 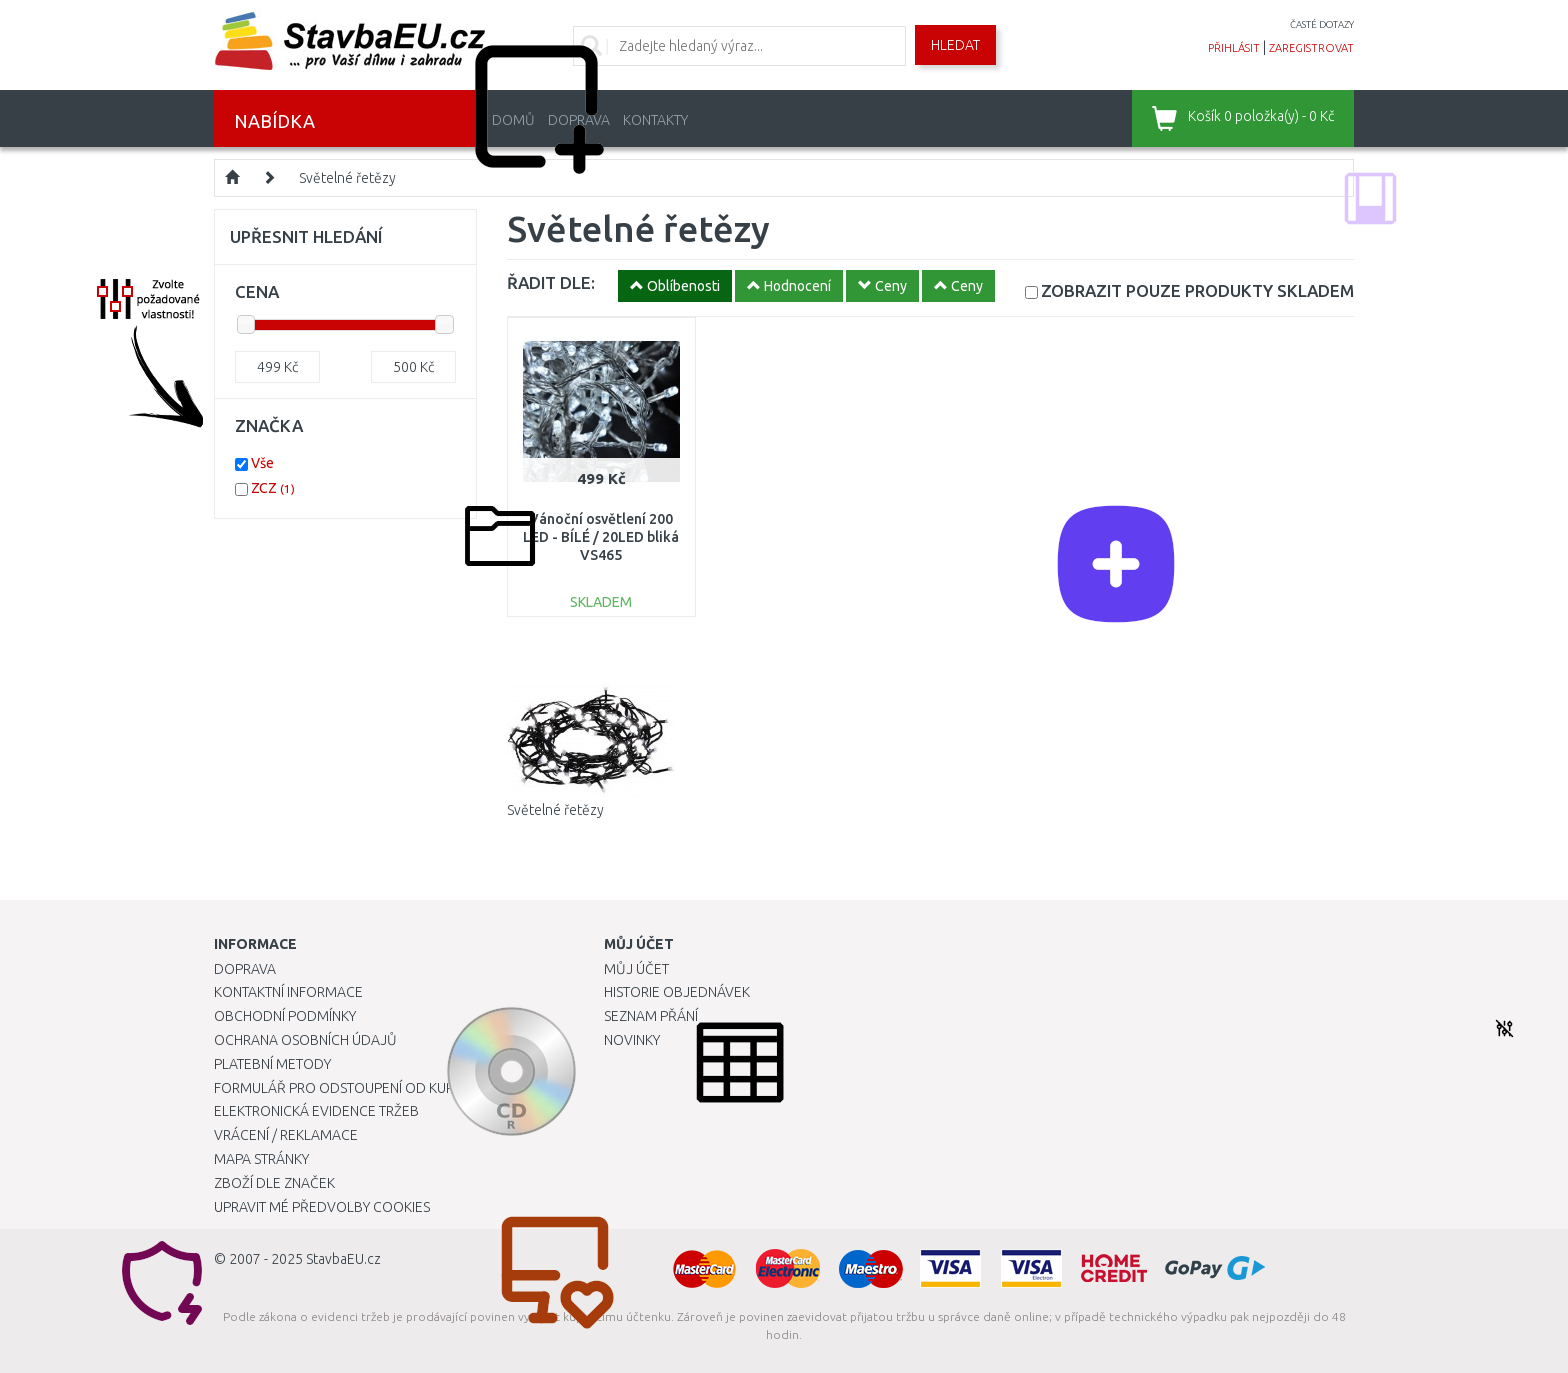 I want to click on add a new item or element, so click(x=536, y=106).